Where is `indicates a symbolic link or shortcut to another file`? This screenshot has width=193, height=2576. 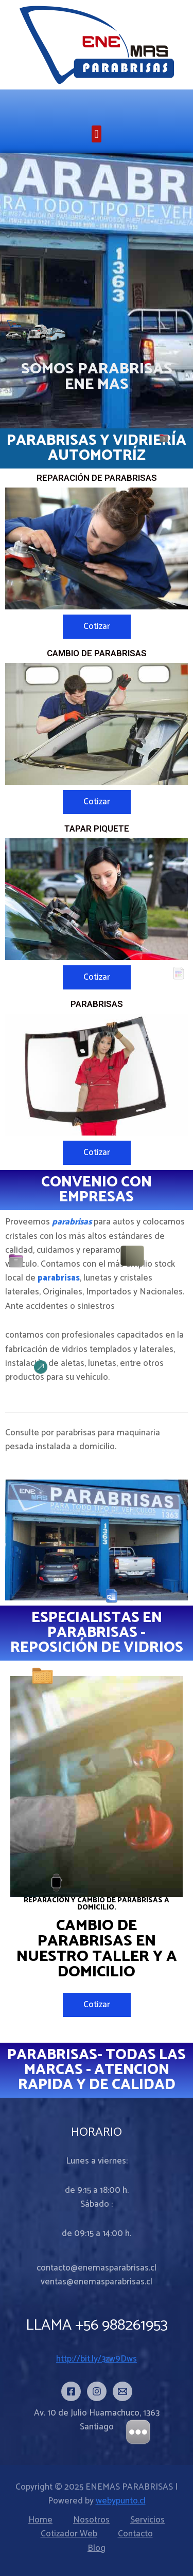
indicates a symbolic link or shortcut to another file is located at coordinates (41, 1367).